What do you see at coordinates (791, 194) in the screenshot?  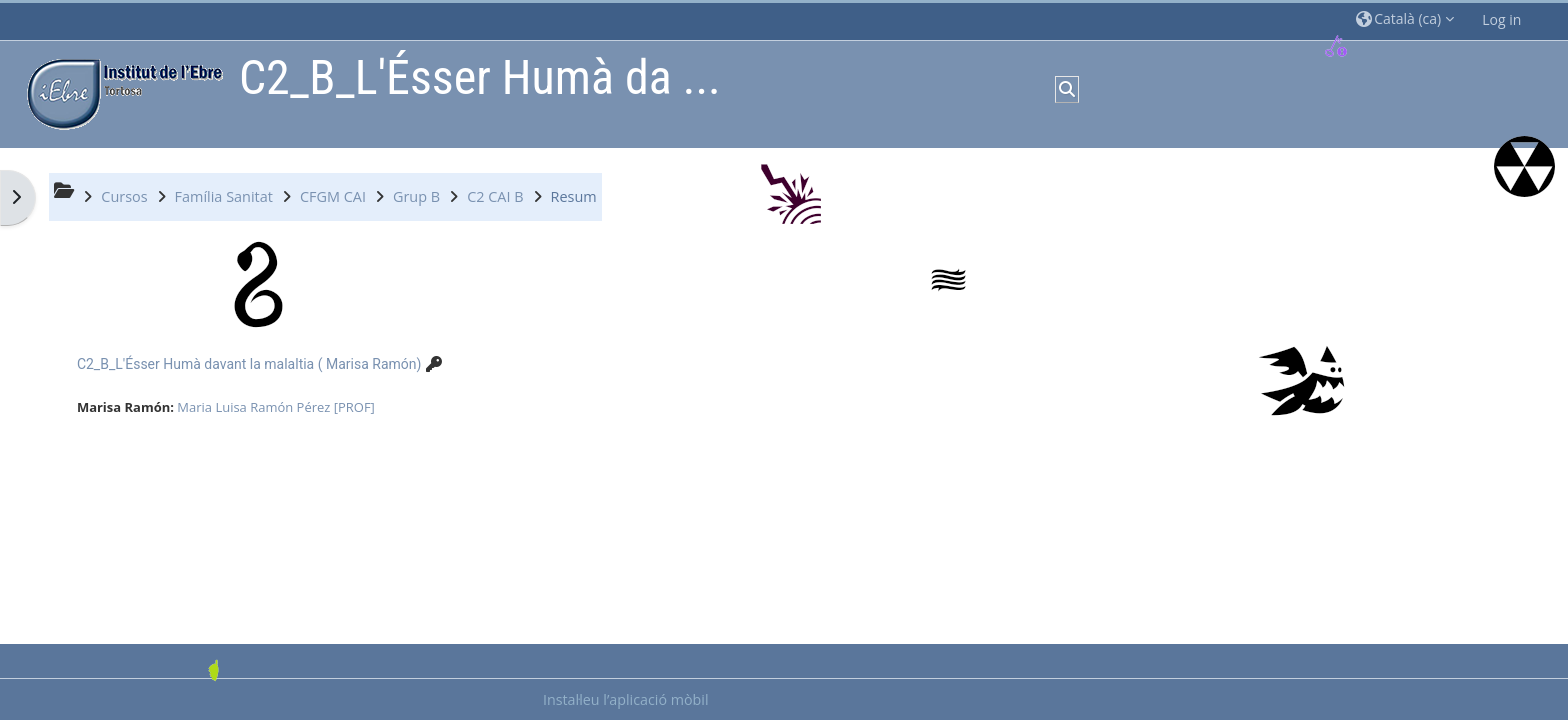 I see `activate a powerful lightning or sonic attack` at bounding box center [791, 194].